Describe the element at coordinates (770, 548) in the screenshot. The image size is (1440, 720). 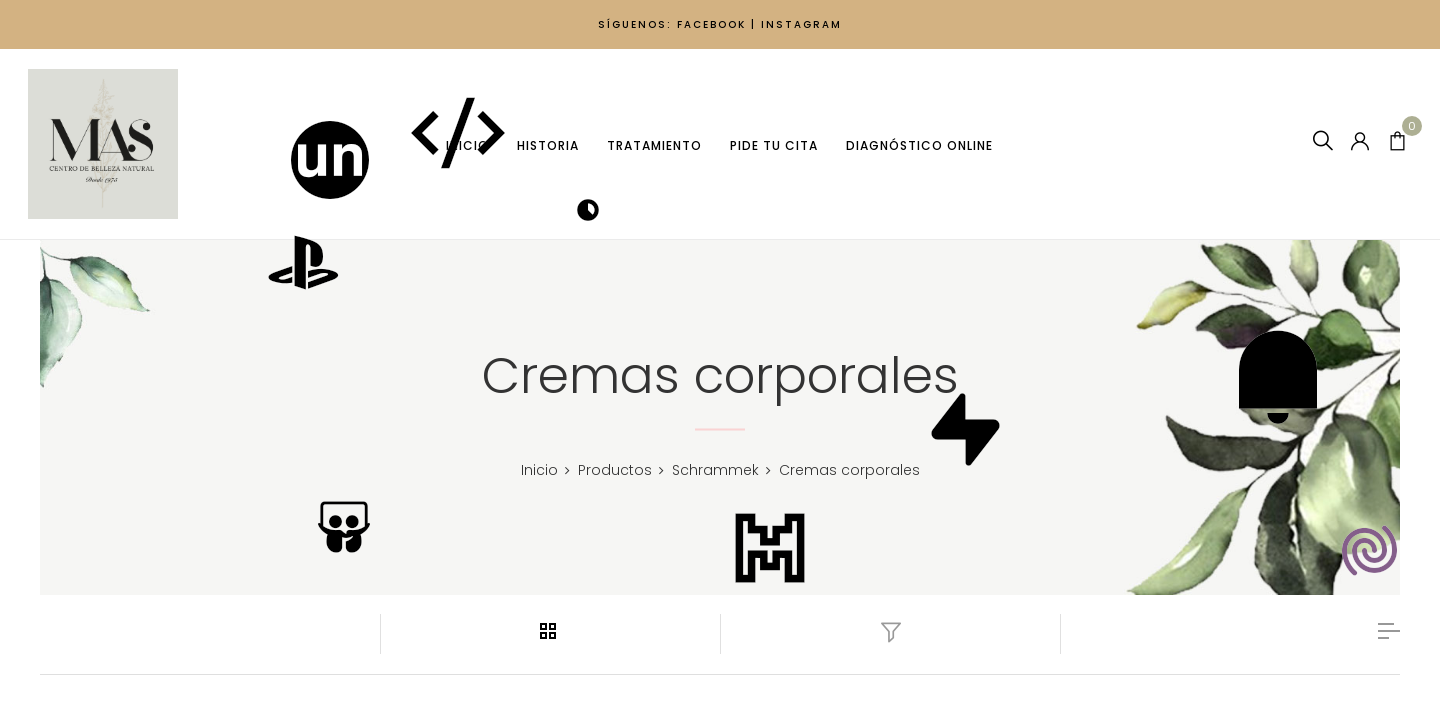
I see `mixtral AI model logo` at that location.